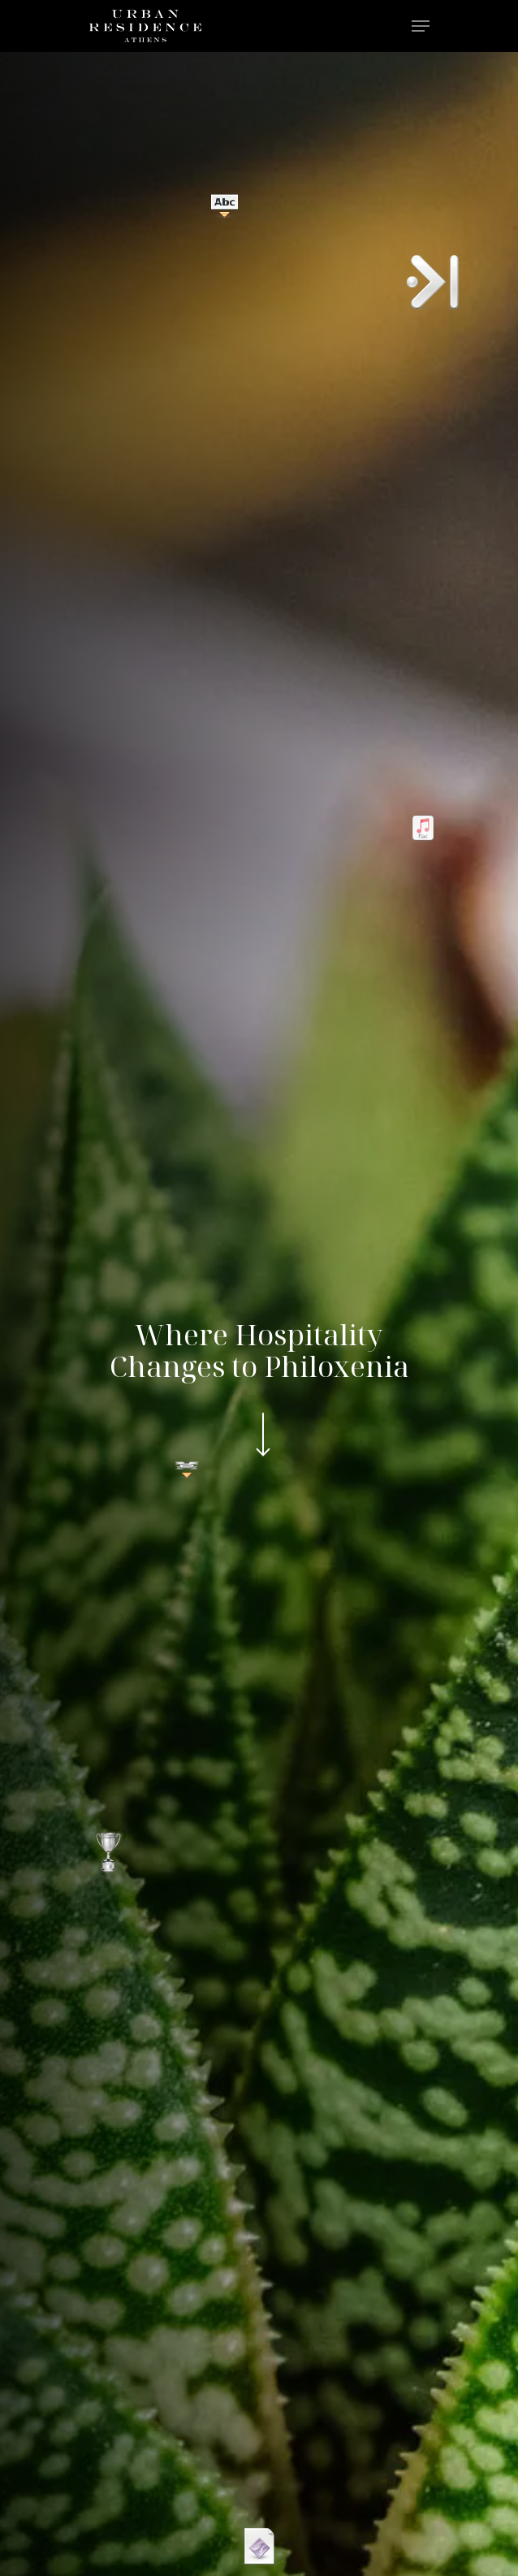  What do you see at coordinates (423, 828) in the screenshot?
I see `a flac audio file` at bounding box center [423, 828].